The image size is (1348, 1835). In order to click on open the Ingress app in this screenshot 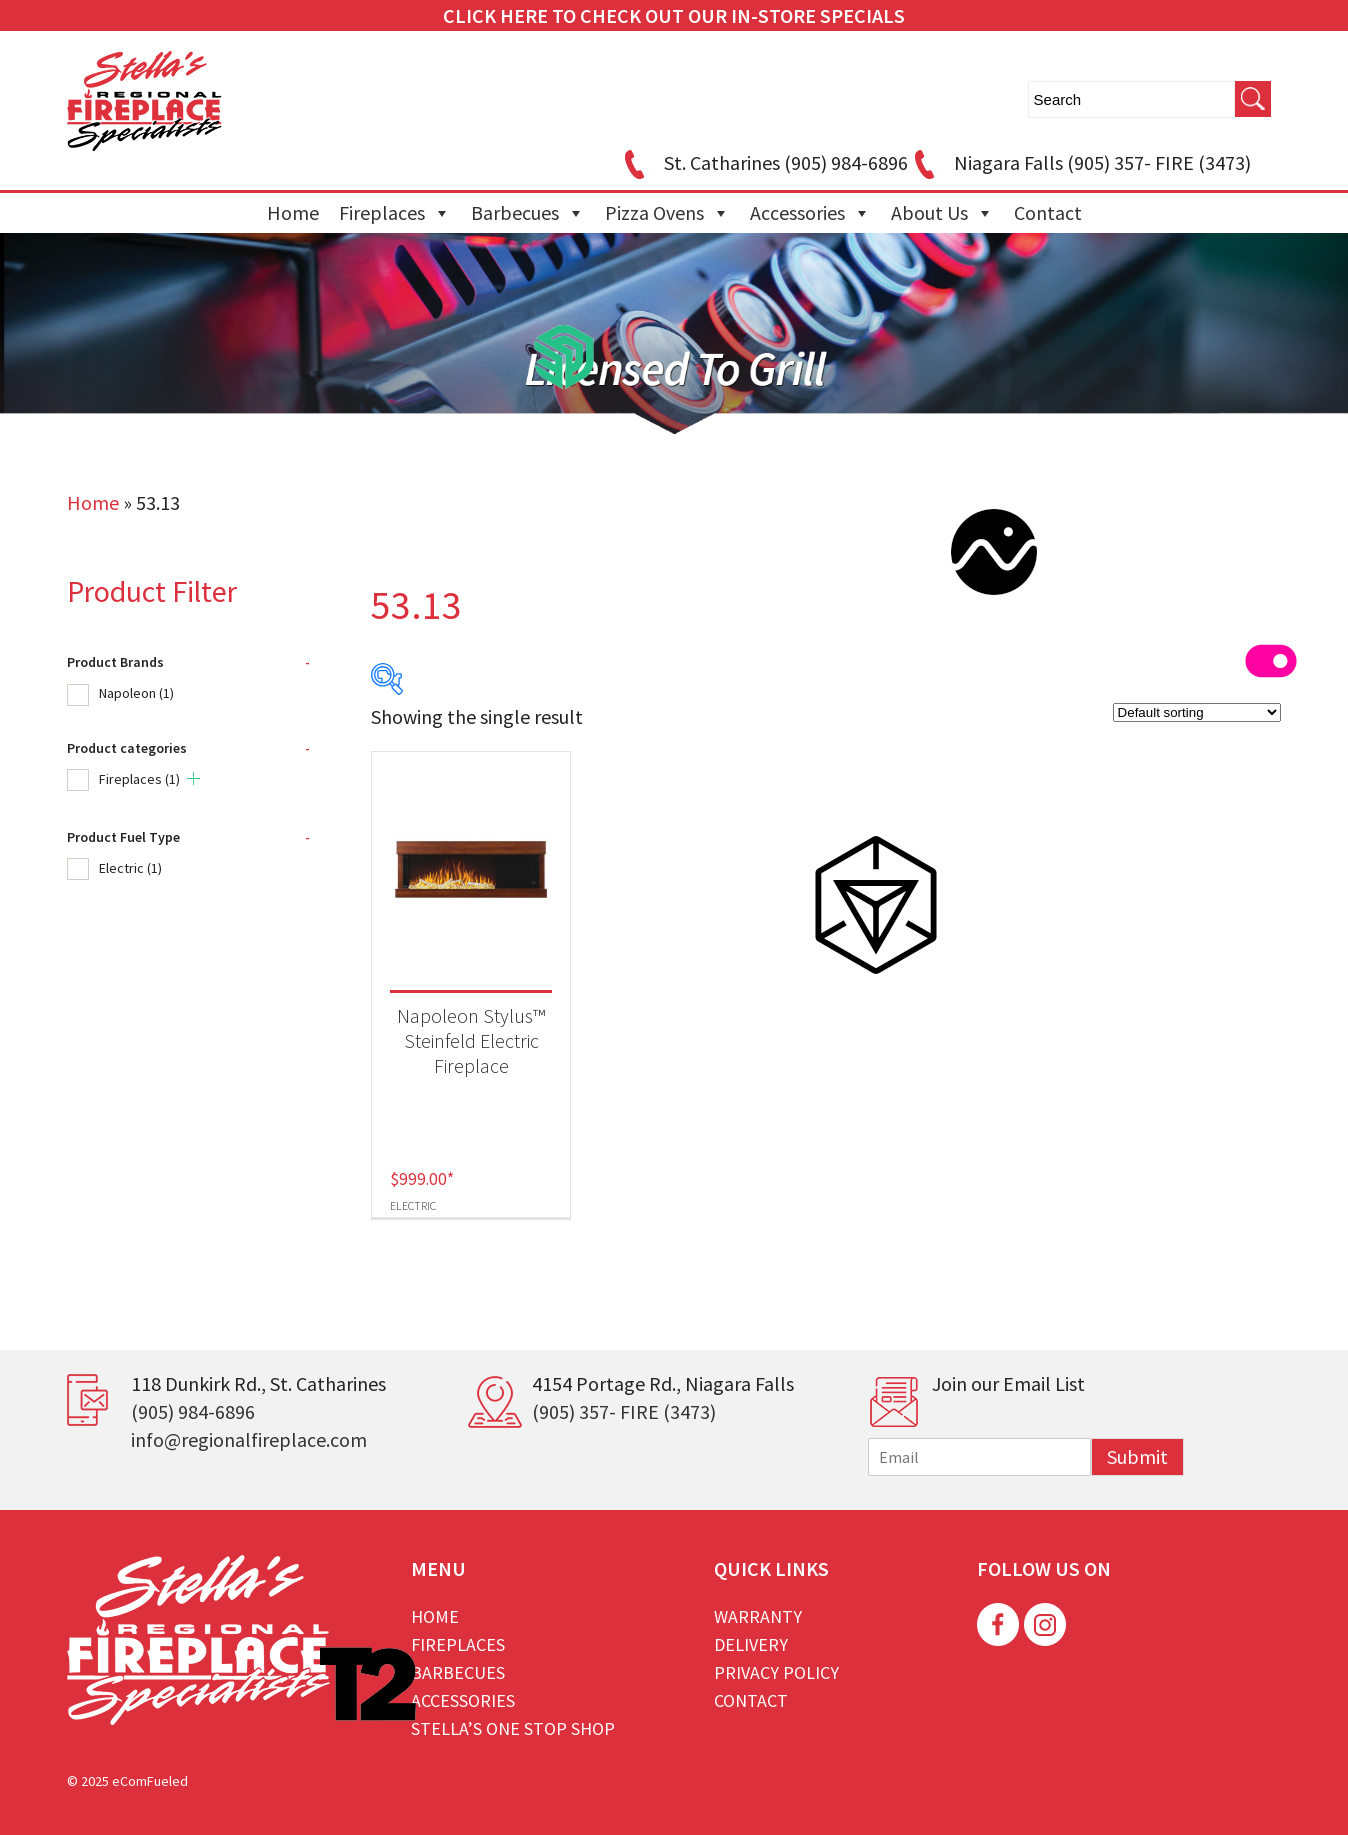, I will do `click(876, 905)`.